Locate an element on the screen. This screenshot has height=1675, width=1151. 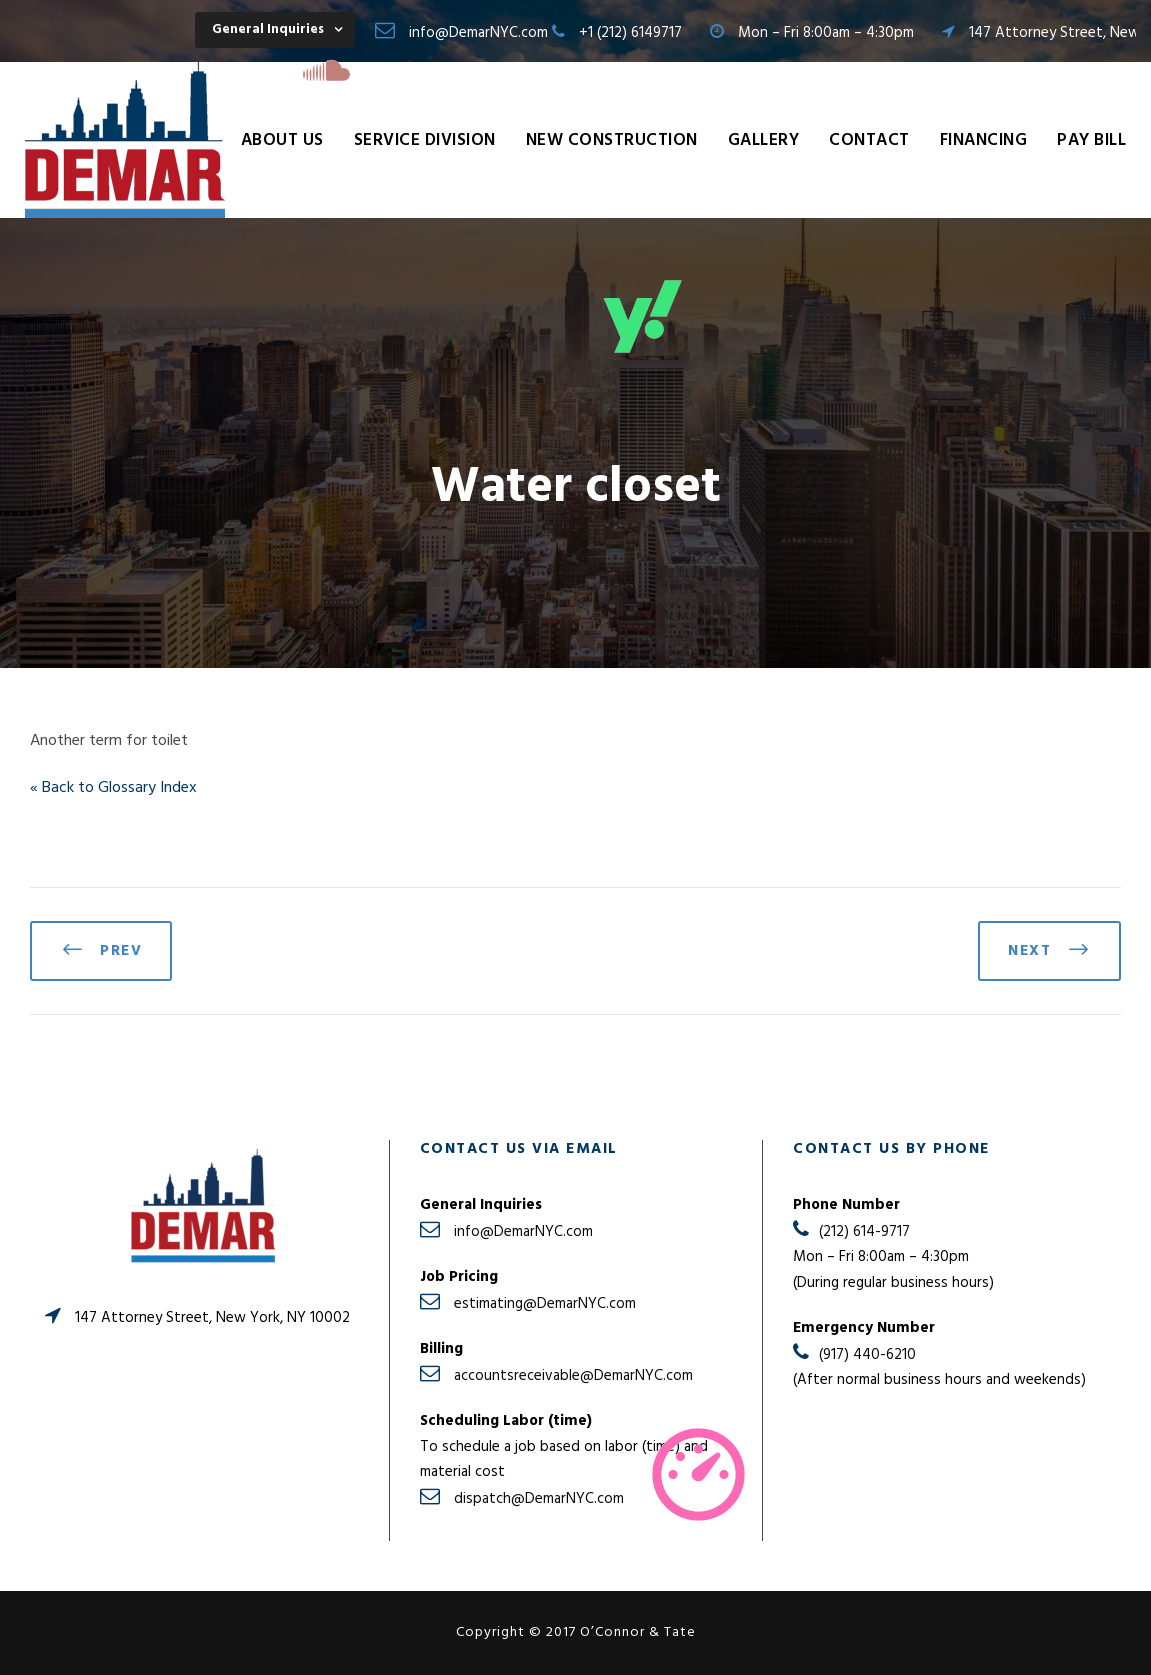
access the dashboard is located at coordinates (698, 1474).